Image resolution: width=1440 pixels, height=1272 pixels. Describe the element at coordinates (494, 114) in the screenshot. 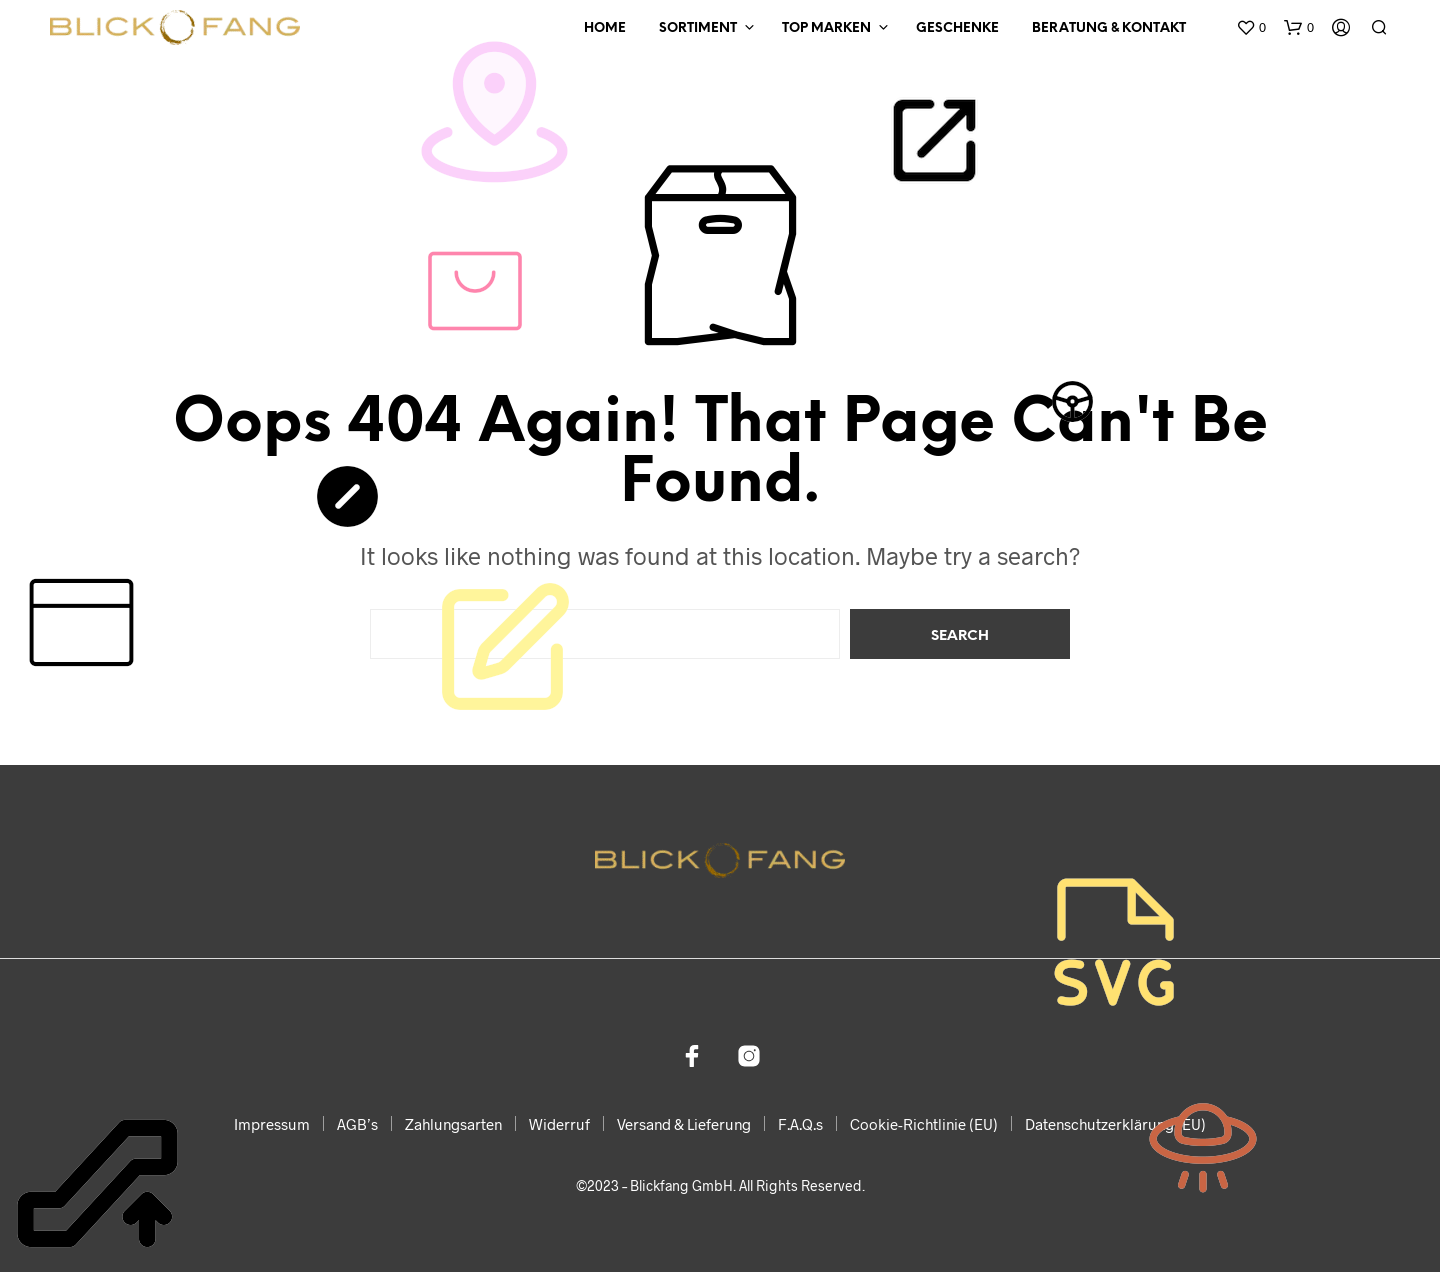

I see `view location area or region on map` at that location.